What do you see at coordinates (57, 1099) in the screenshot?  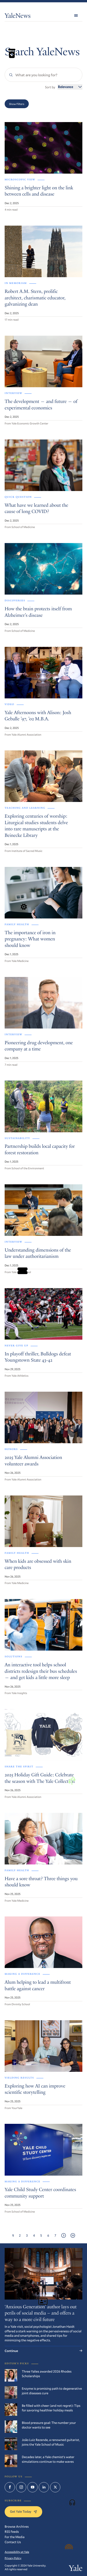 I see `indicates water or aquatic features` at bounding box center [57, 1099].